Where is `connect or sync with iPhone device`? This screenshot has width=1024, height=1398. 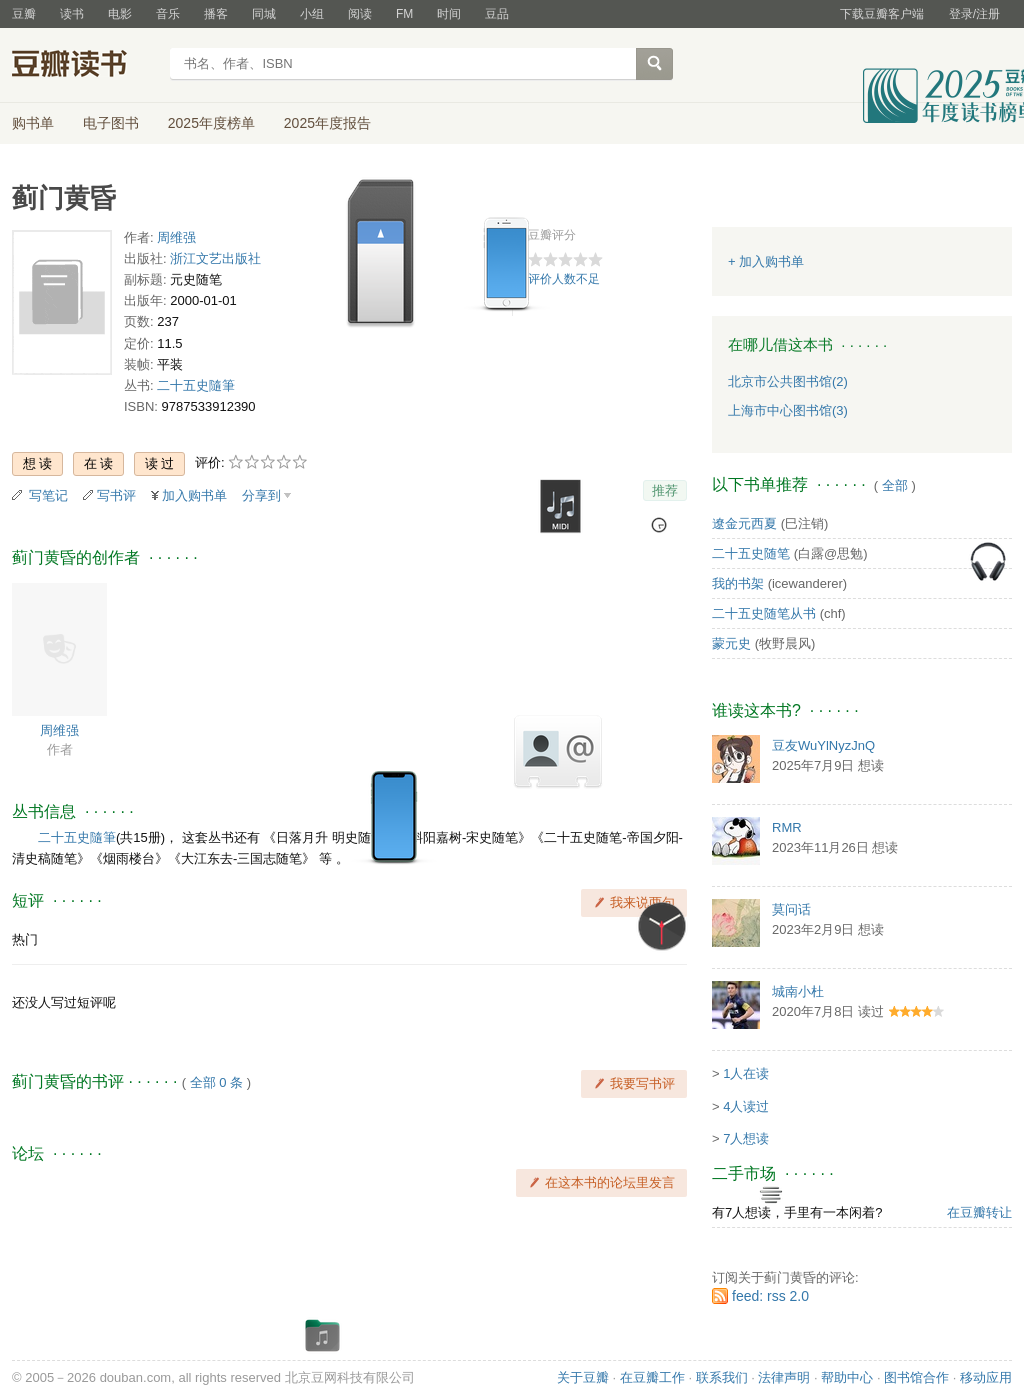
connect or sync with iPhone device is located at coordinates (506, 264).